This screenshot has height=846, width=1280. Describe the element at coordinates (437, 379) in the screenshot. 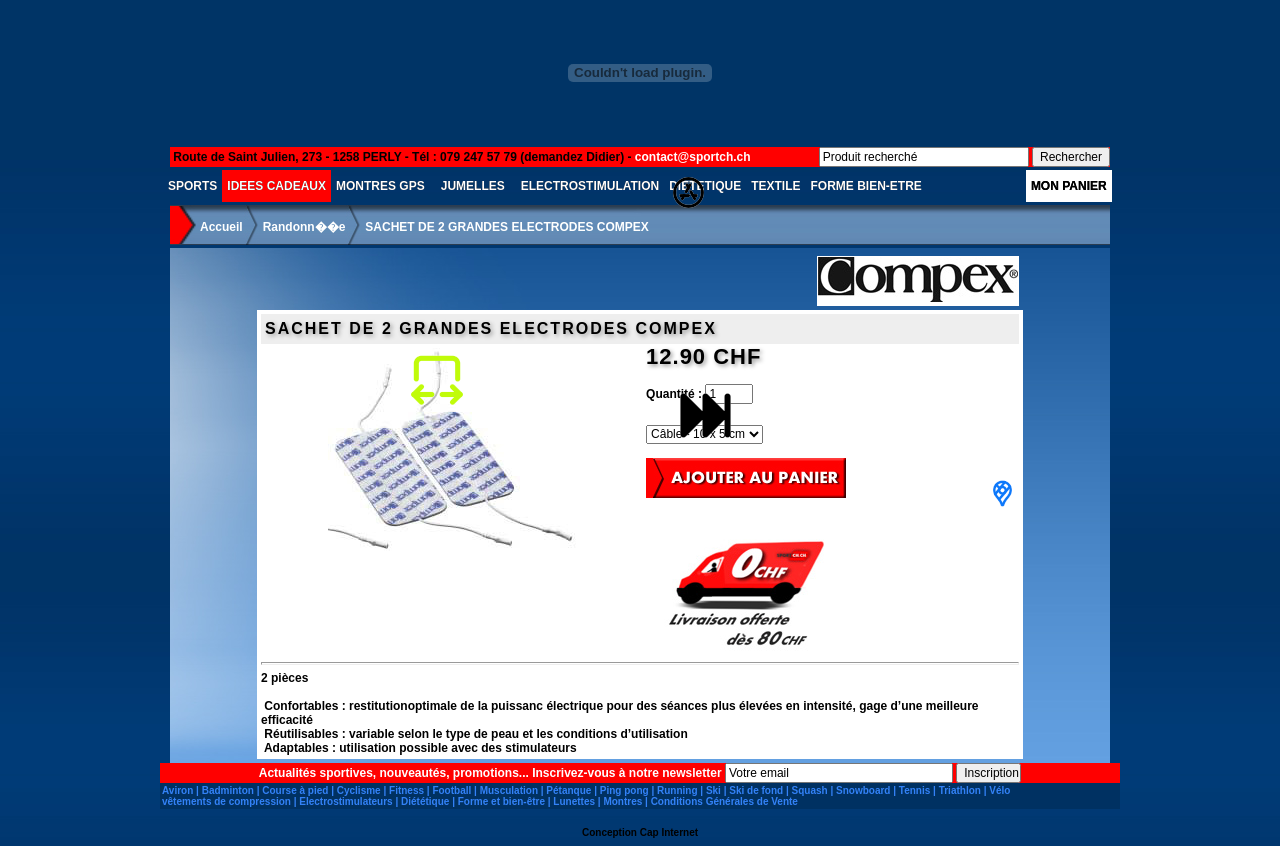

I see `auto-fit content to available width` at that location.